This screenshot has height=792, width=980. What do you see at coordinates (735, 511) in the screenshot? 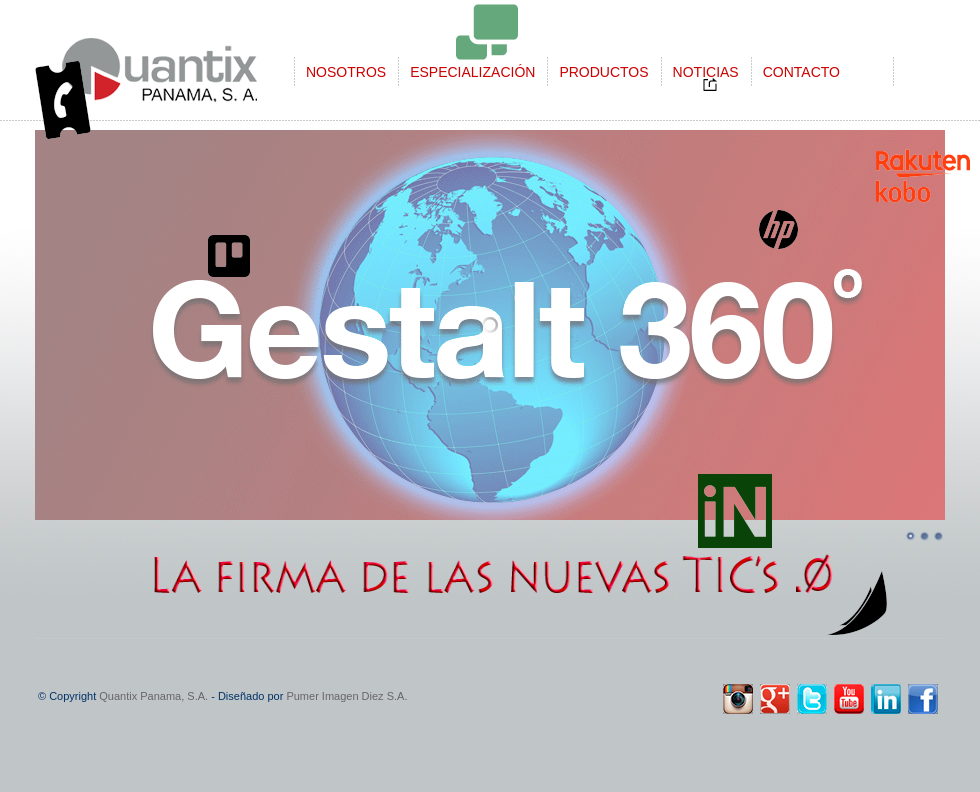
I see `inspire brand logo` at bounding box center [735, 511].